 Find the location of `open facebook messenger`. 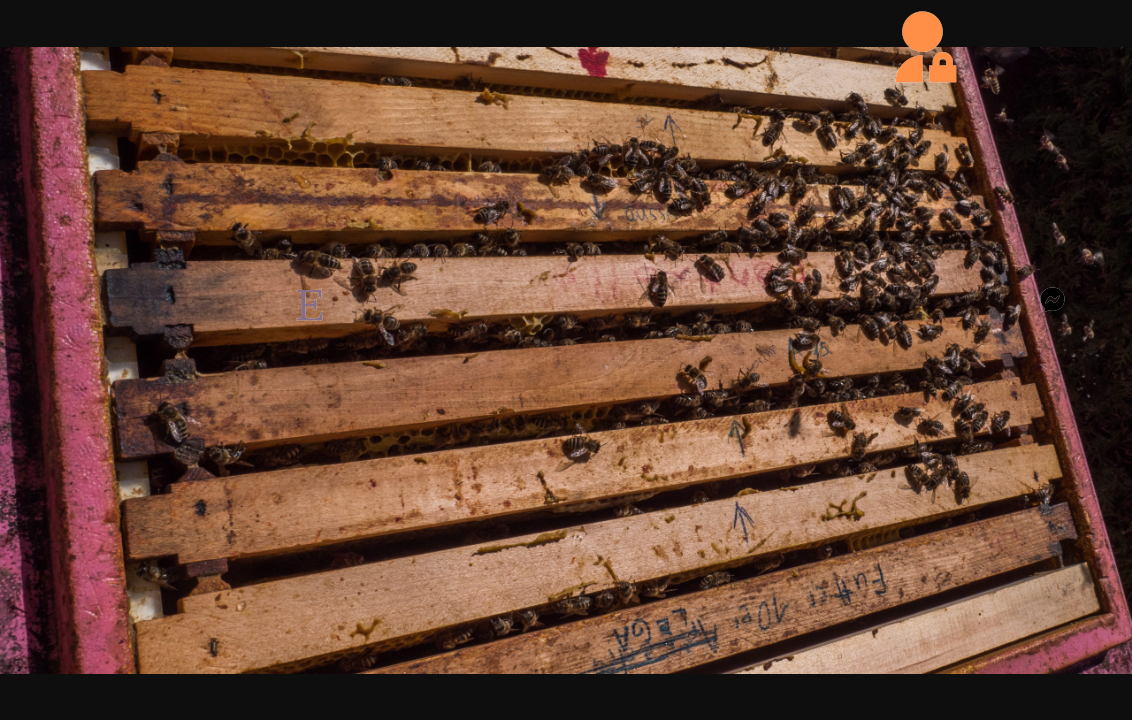

open facebook messenger is located at coordinates (1052, 299).